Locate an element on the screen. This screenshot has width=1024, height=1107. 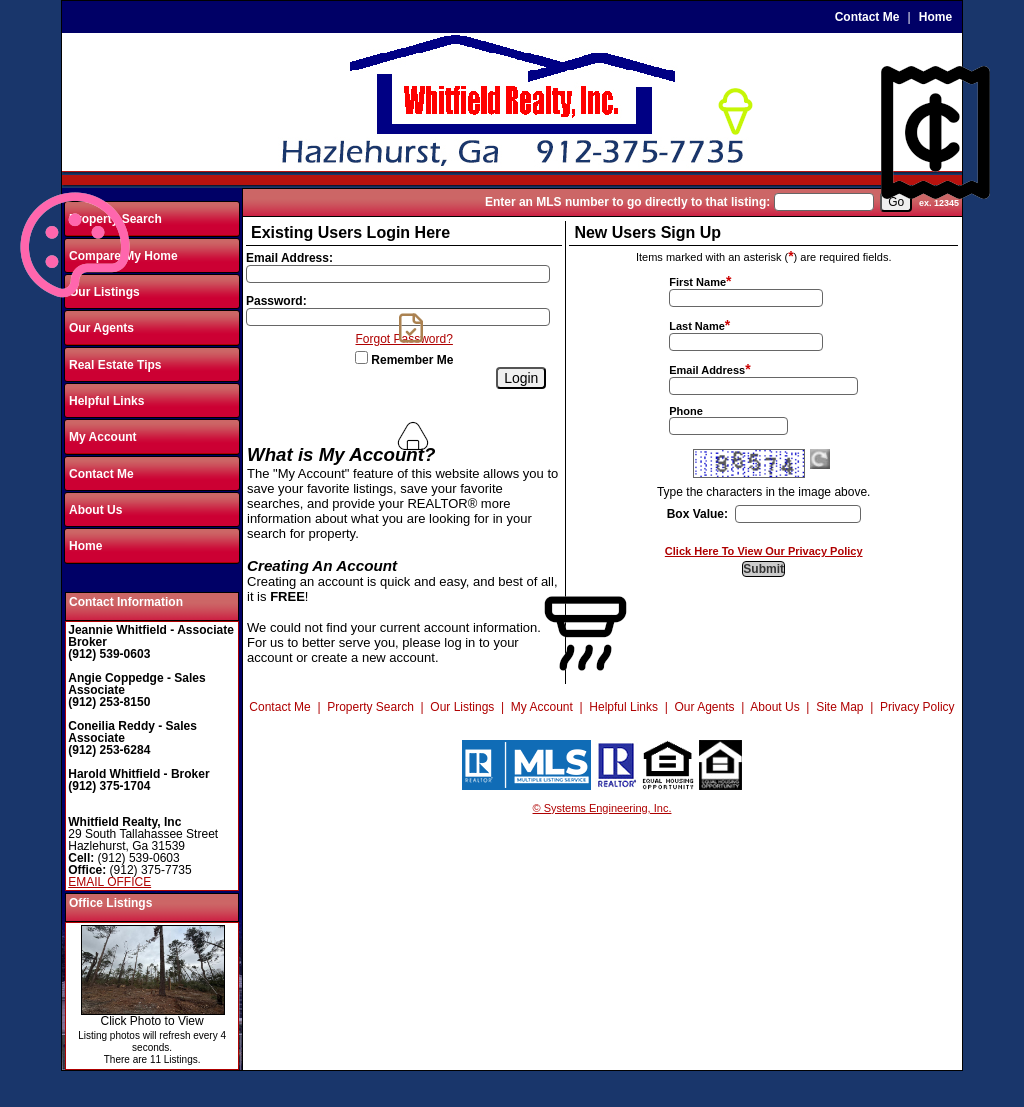
browse Japanese food options is located at coordinates (413, 436).